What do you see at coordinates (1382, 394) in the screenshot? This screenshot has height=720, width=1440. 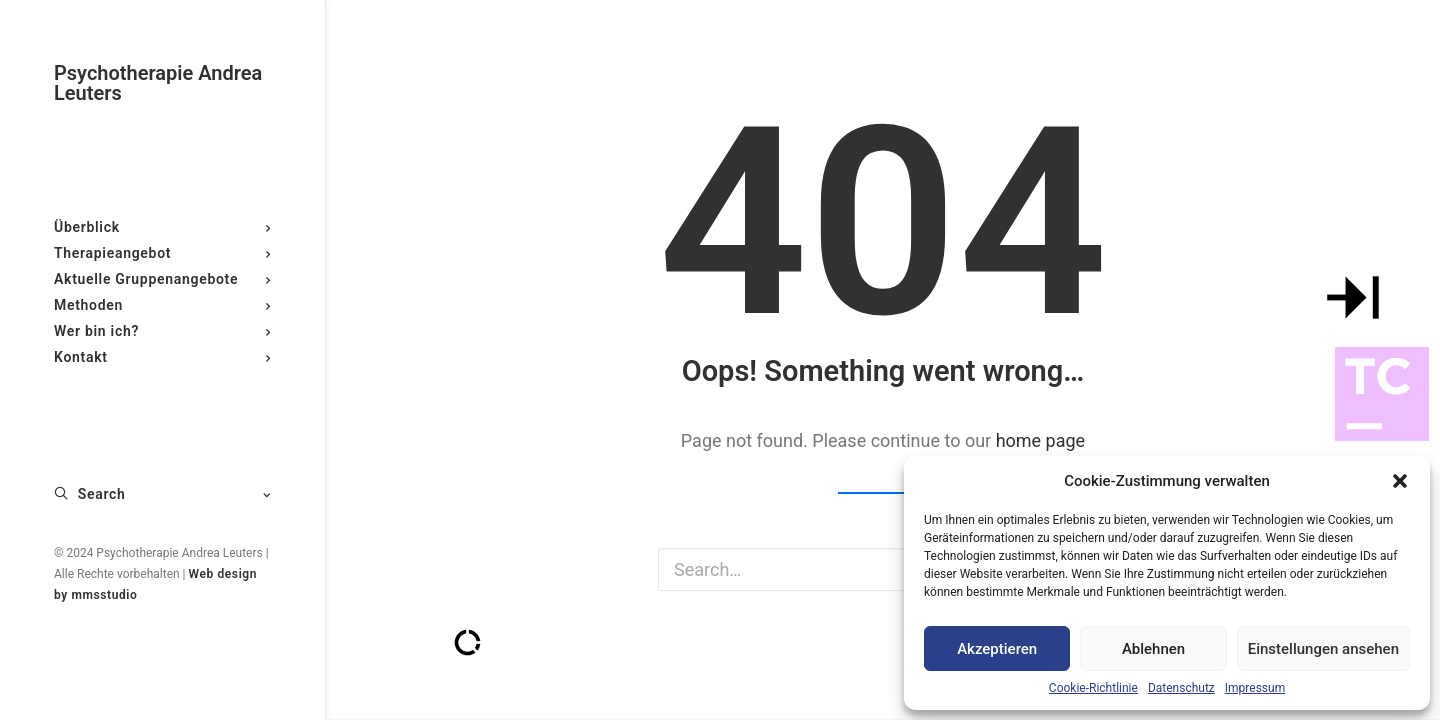 I see `open teamcity build server` at bounding box center [1382, 394].